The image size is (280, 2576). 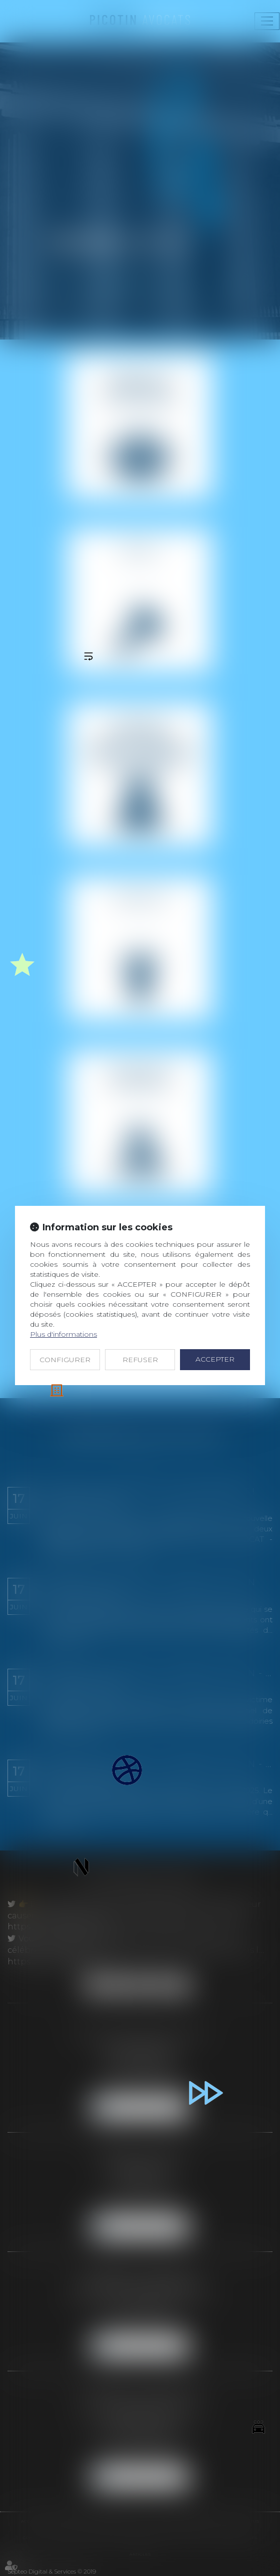 What do you see at coordinates (56, 1390) in the screenshot?
I see `view building or office location` at bounding box center [56, 1390].